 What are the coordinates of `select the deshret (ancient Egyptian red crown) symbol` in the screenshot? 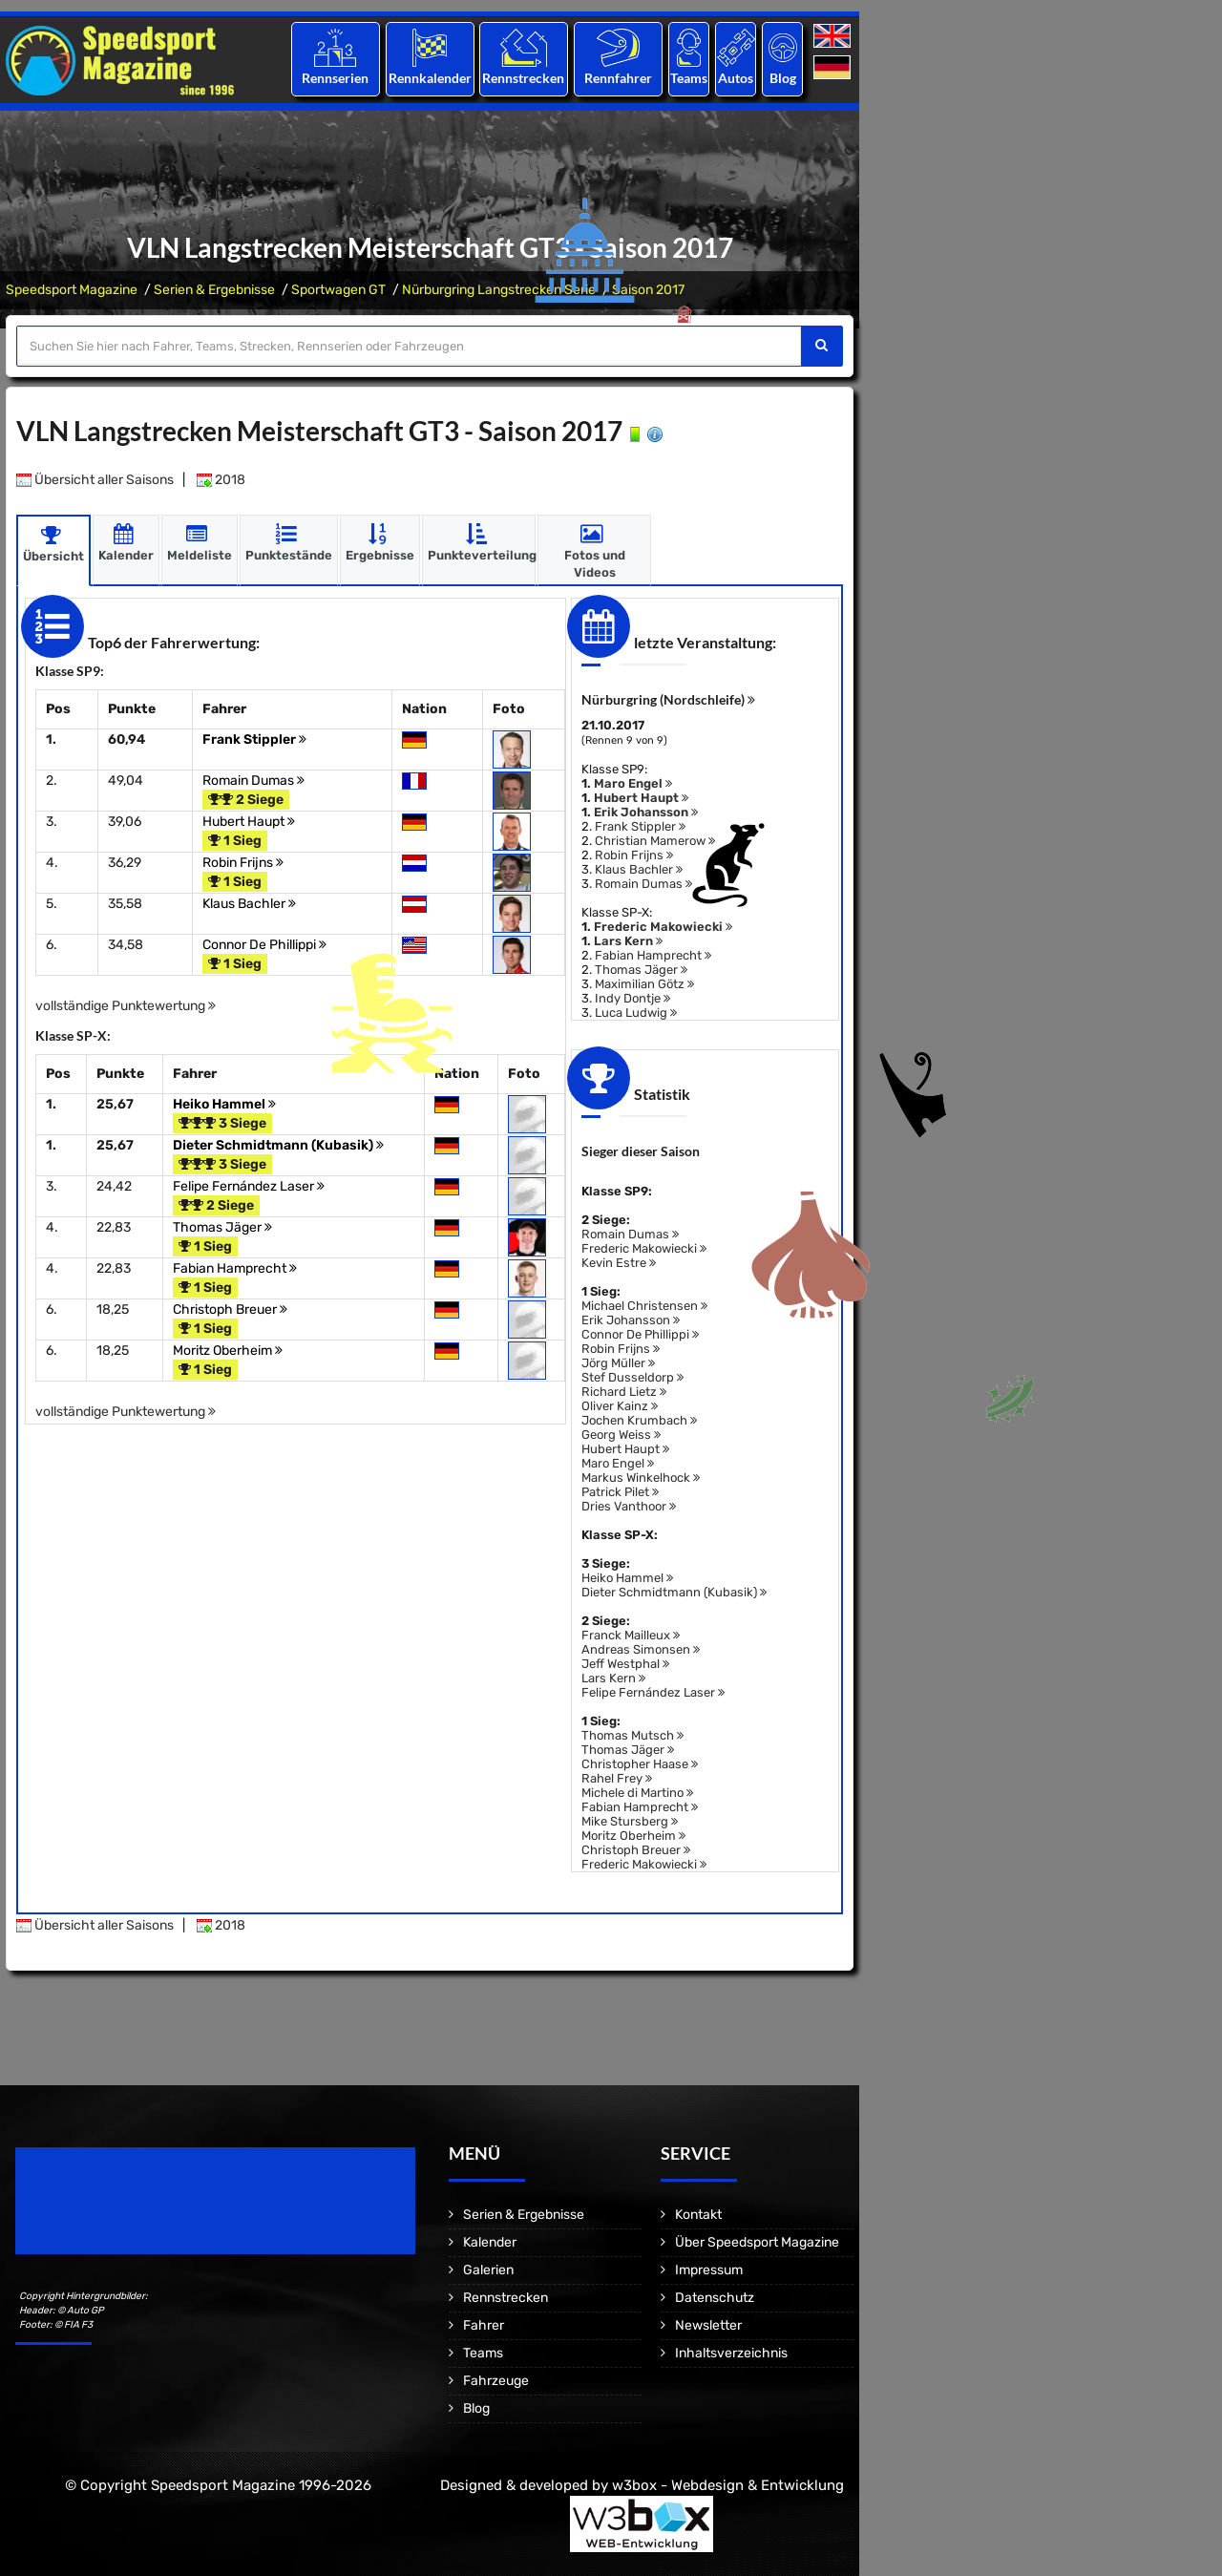 It's located at (913, 1095).